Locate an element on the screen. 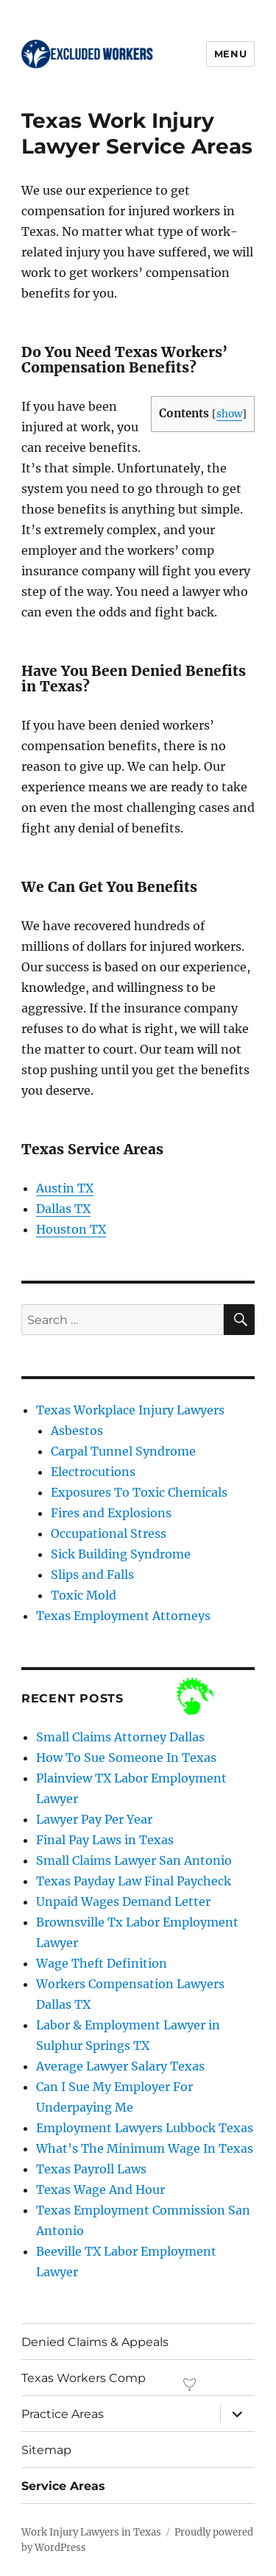 The image size is (276, 2576). indicates a pest or infestation in a farming/gardening game is located at coordinates (194, 1696).